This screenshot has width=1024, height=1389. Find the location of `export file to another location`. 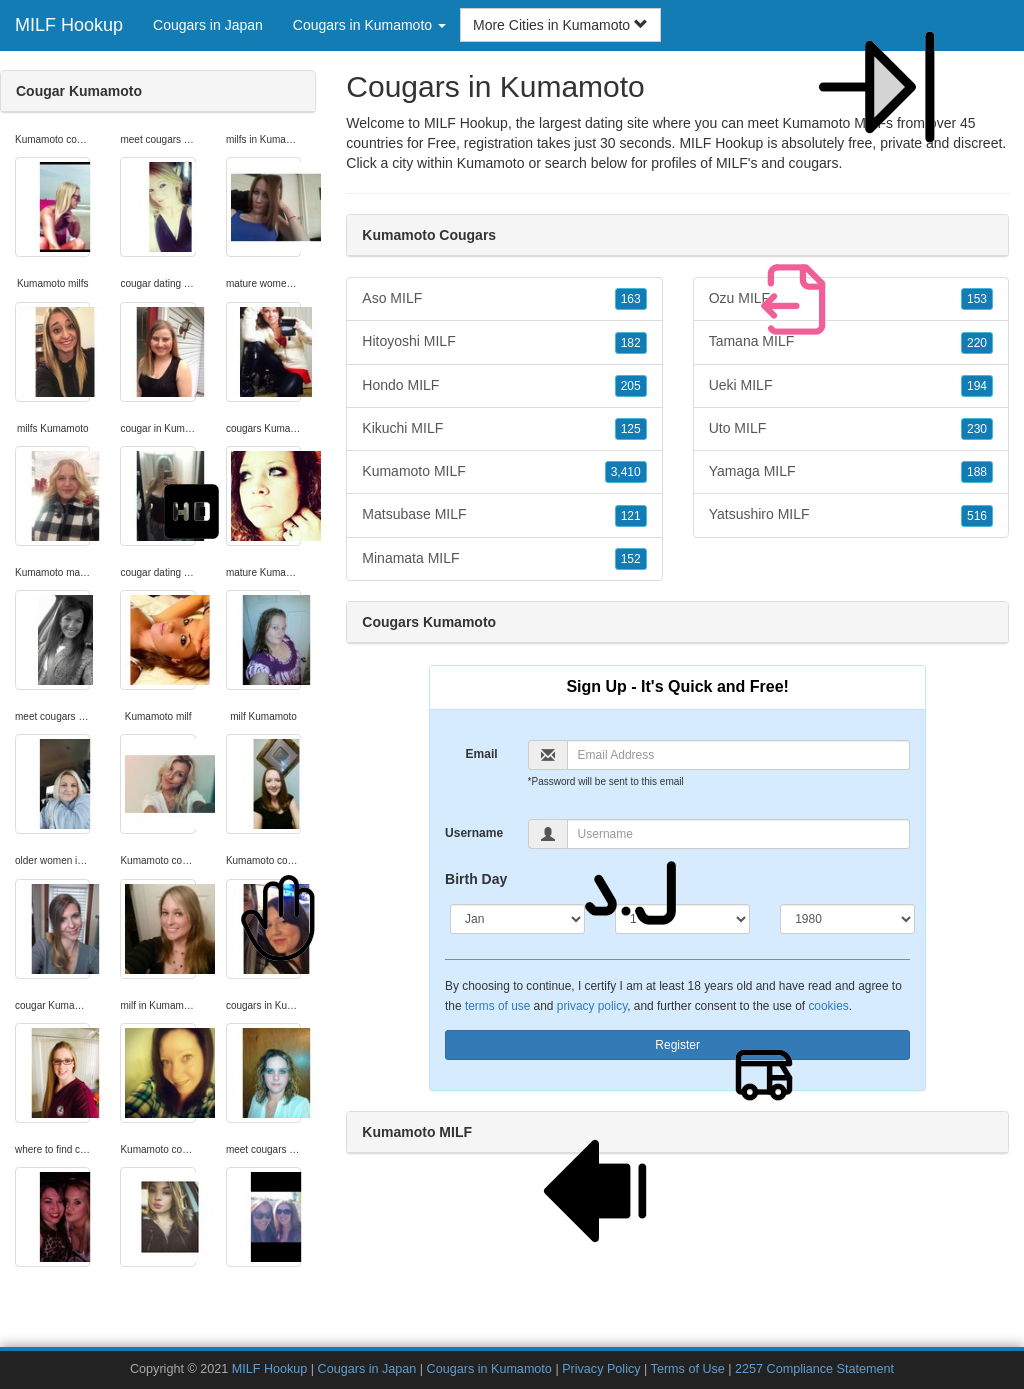

export file to another location is located at coordinates (796, 299).